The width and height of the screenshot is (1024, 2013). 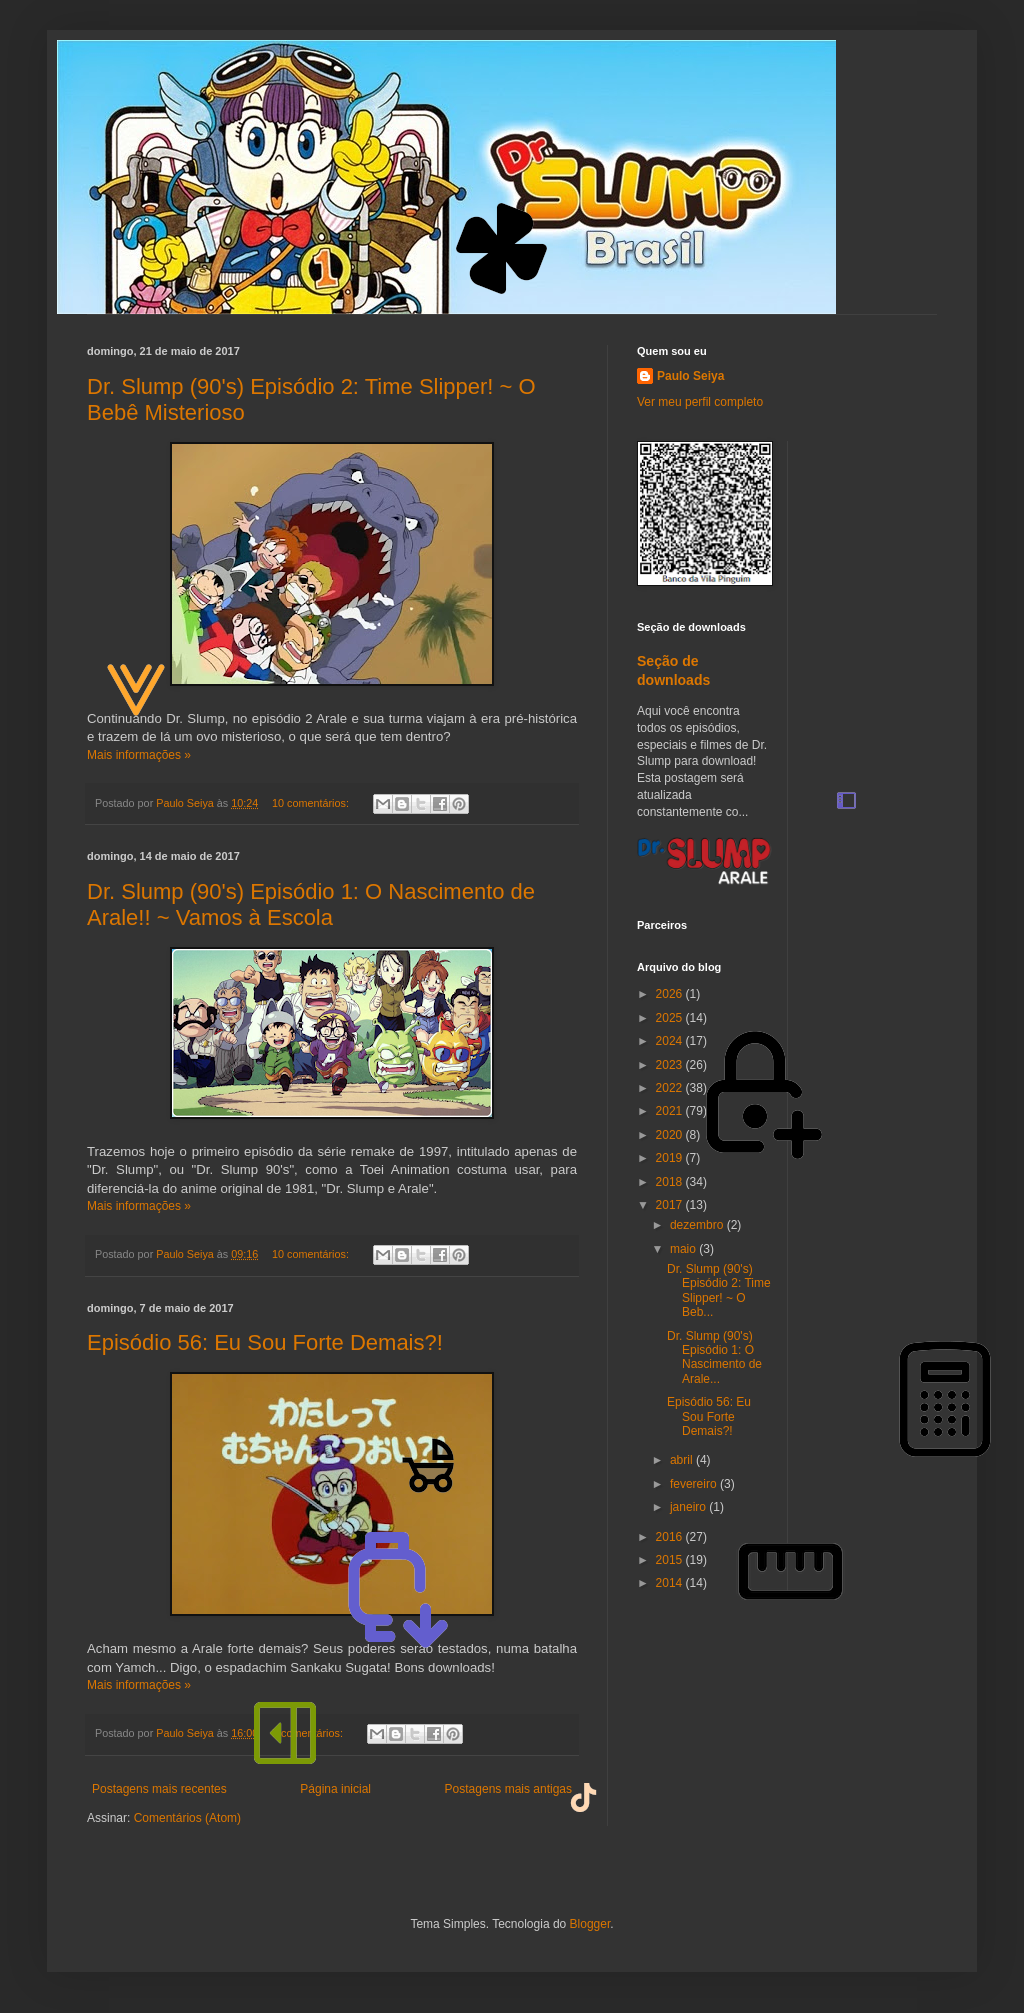 I want to click on expand the sidebar panel, so click(x=285, y=1733).